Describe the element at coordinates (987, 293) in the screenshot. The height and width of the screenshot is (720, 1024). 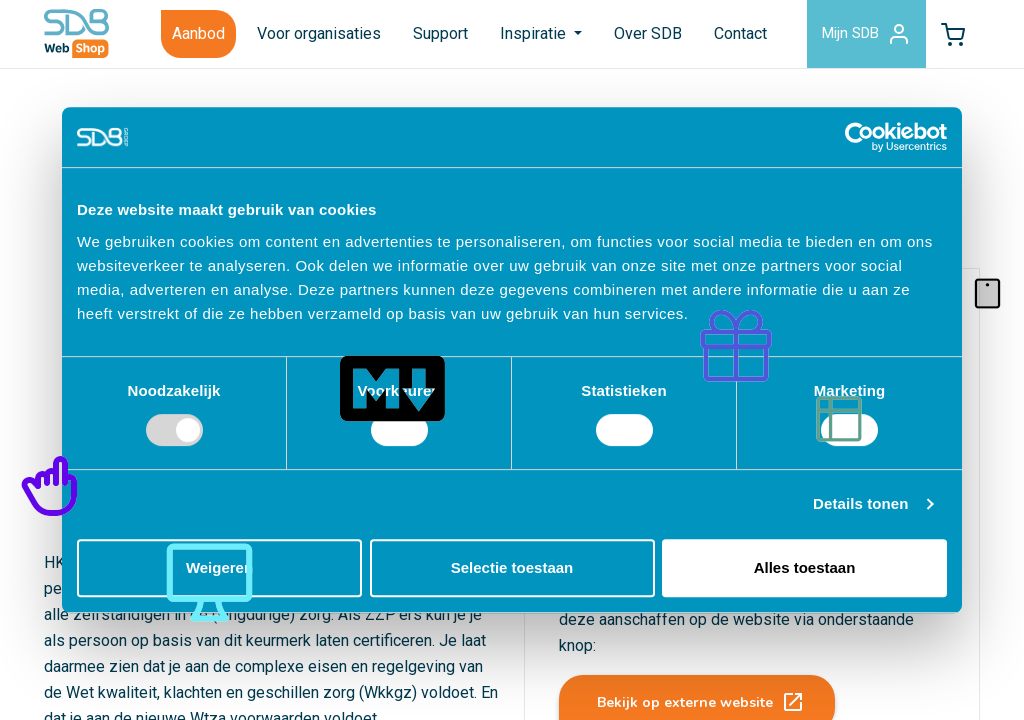
I see `tablet device with front-facing camera` at that location.